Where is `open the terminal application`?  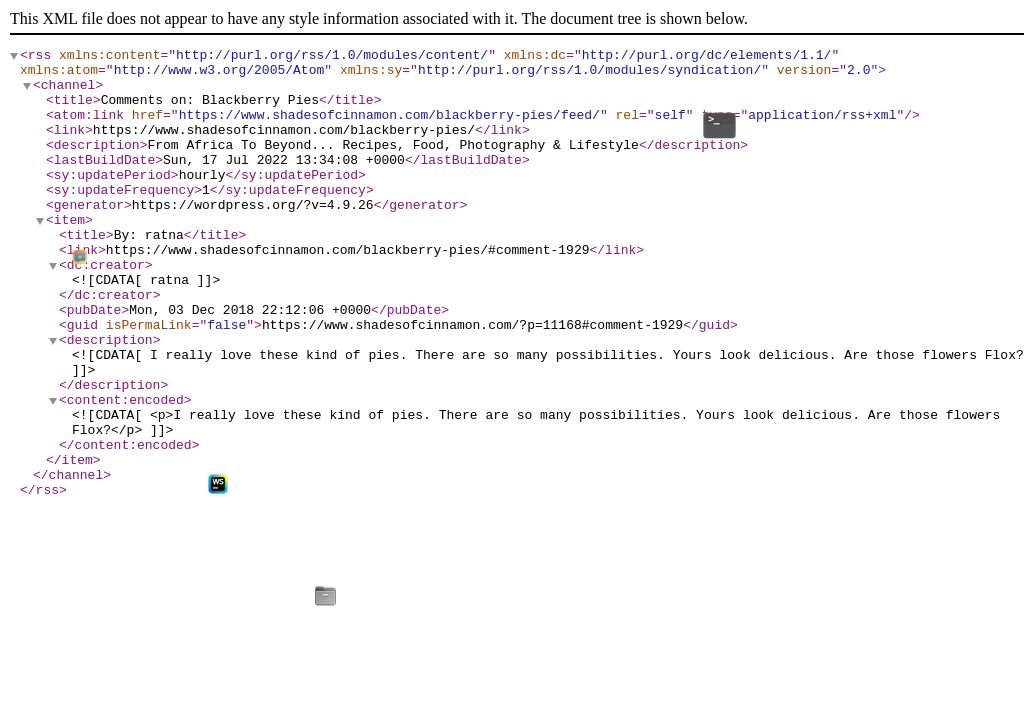 open the terminal application is located at coordinates (719, 125).